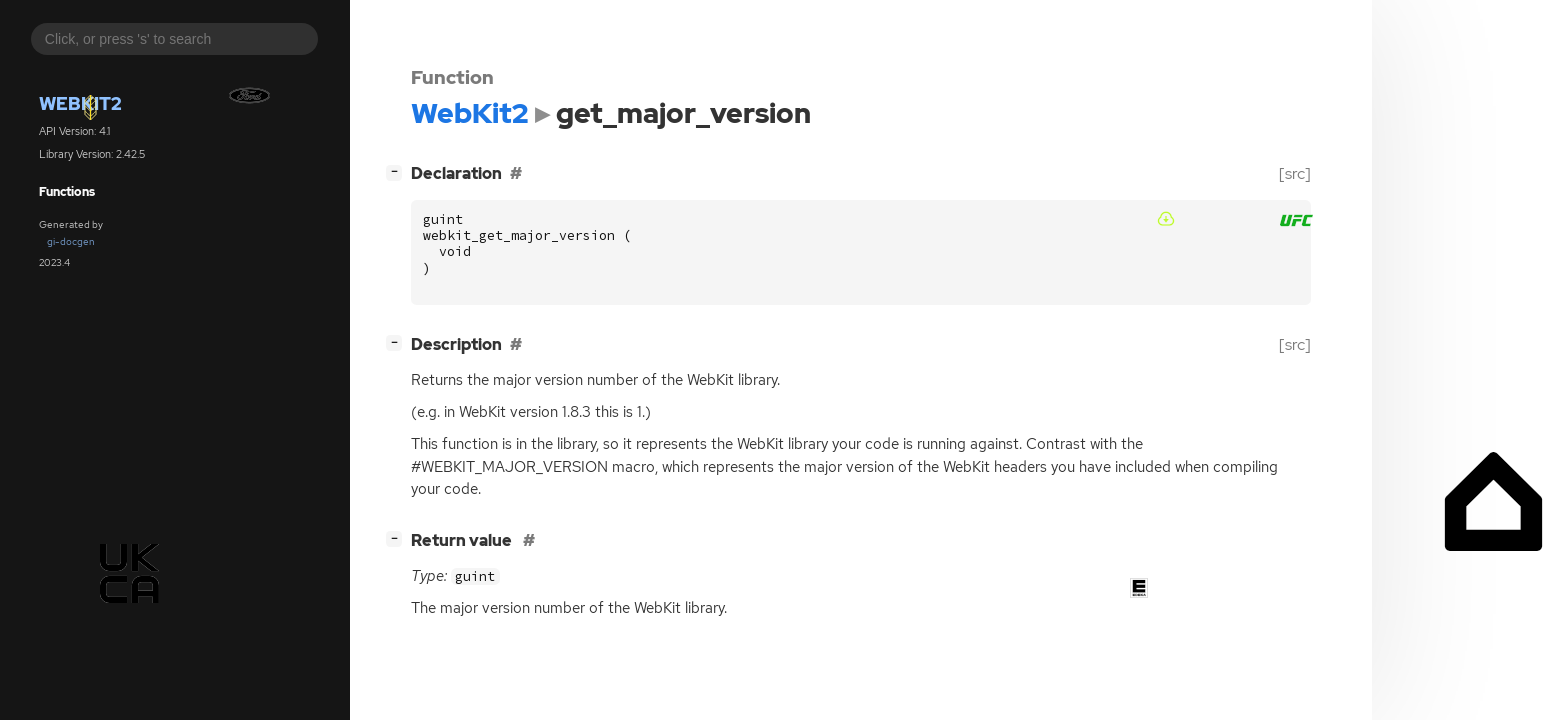 Image resolution: width=1568 pixels, height=720 pixels. Describe the element at coordinates (90, 107) in the screenshot. I see `folium mapping library logo` at that location.